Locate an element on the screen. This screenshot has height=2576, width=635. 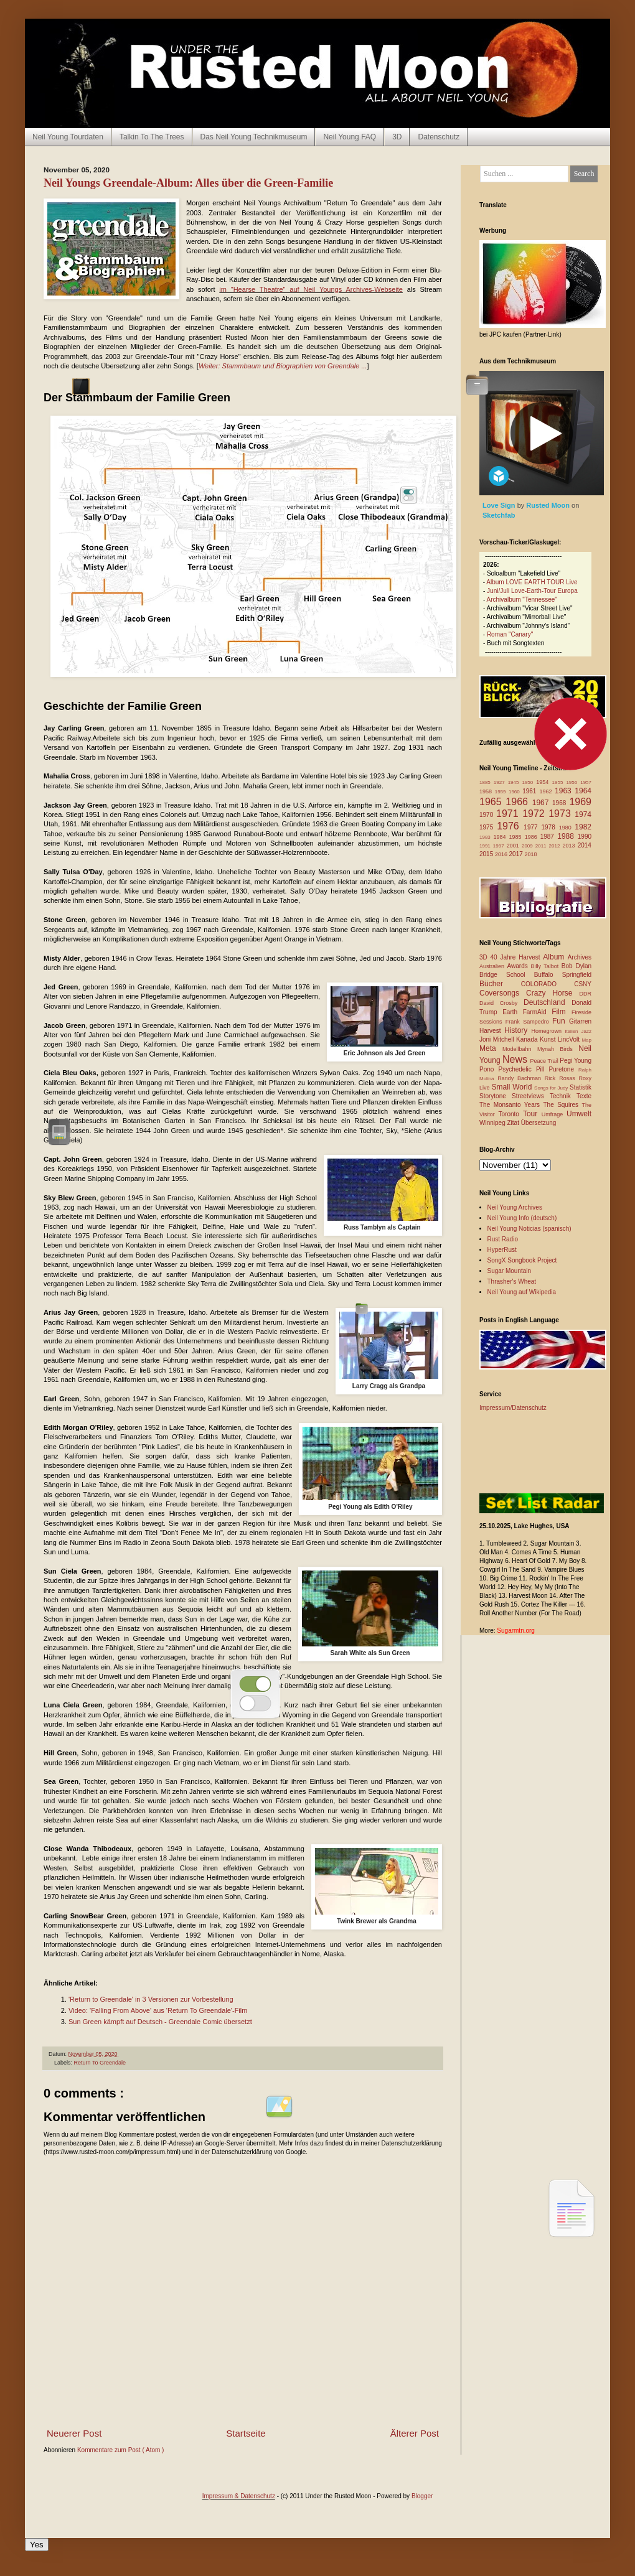
open gnome tweaks settings is located at coordinates (408, 495).